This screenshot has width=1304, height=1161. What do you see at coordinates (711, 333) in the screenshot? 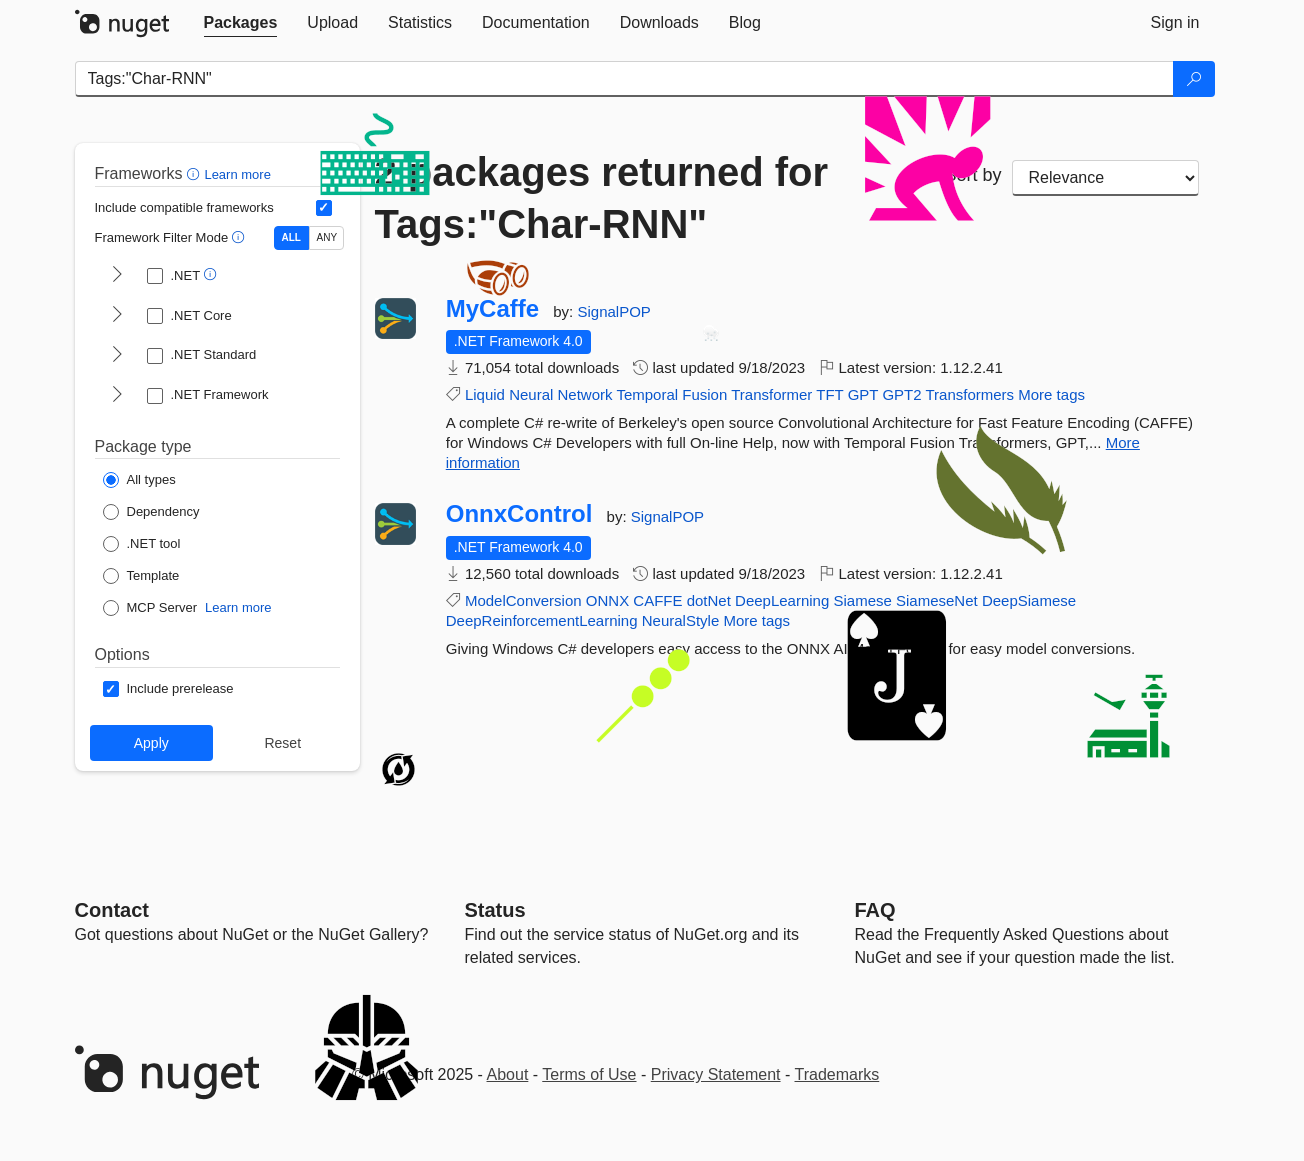
I see `indicates snowy weather conditions` at bounding box center [711, 333].